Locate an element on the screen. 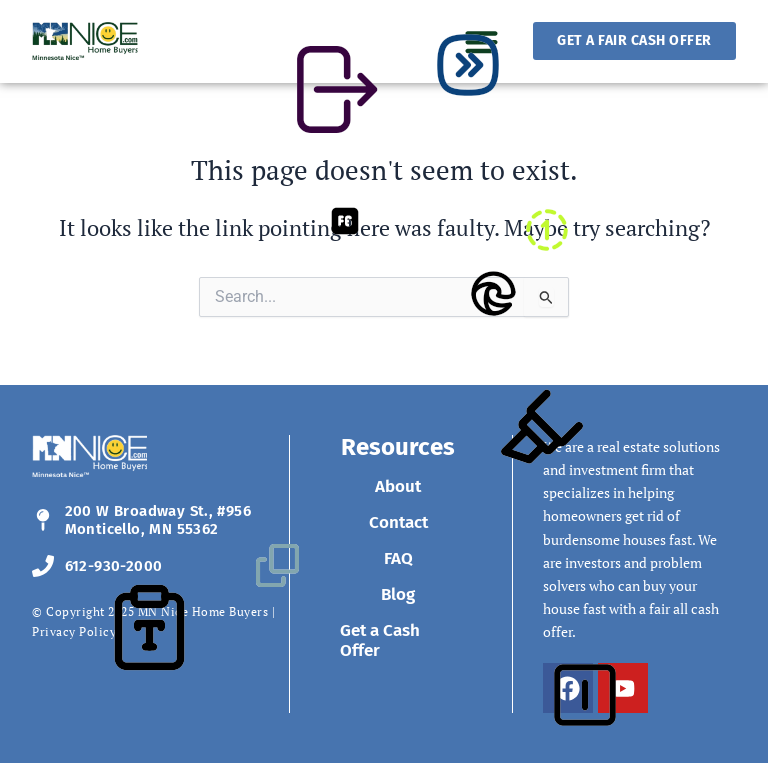 Image resolution: width=768 pixels, height=763 pixels. press F6 function key is located at coordinates (345, 221).